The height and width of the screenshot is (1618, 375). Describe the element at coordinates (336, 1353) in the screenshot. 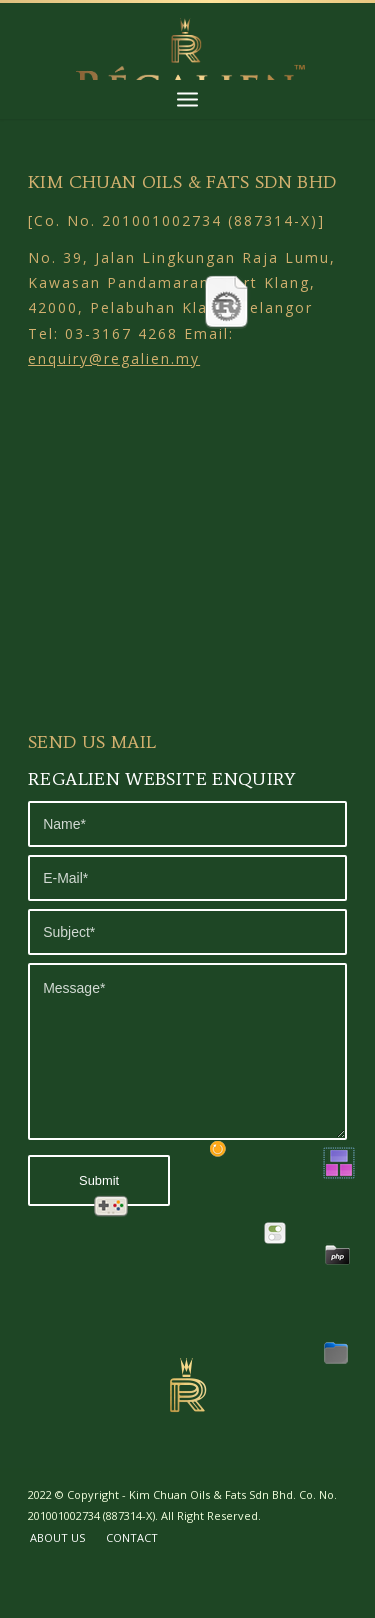

I see `open a folder or directory` at that location.